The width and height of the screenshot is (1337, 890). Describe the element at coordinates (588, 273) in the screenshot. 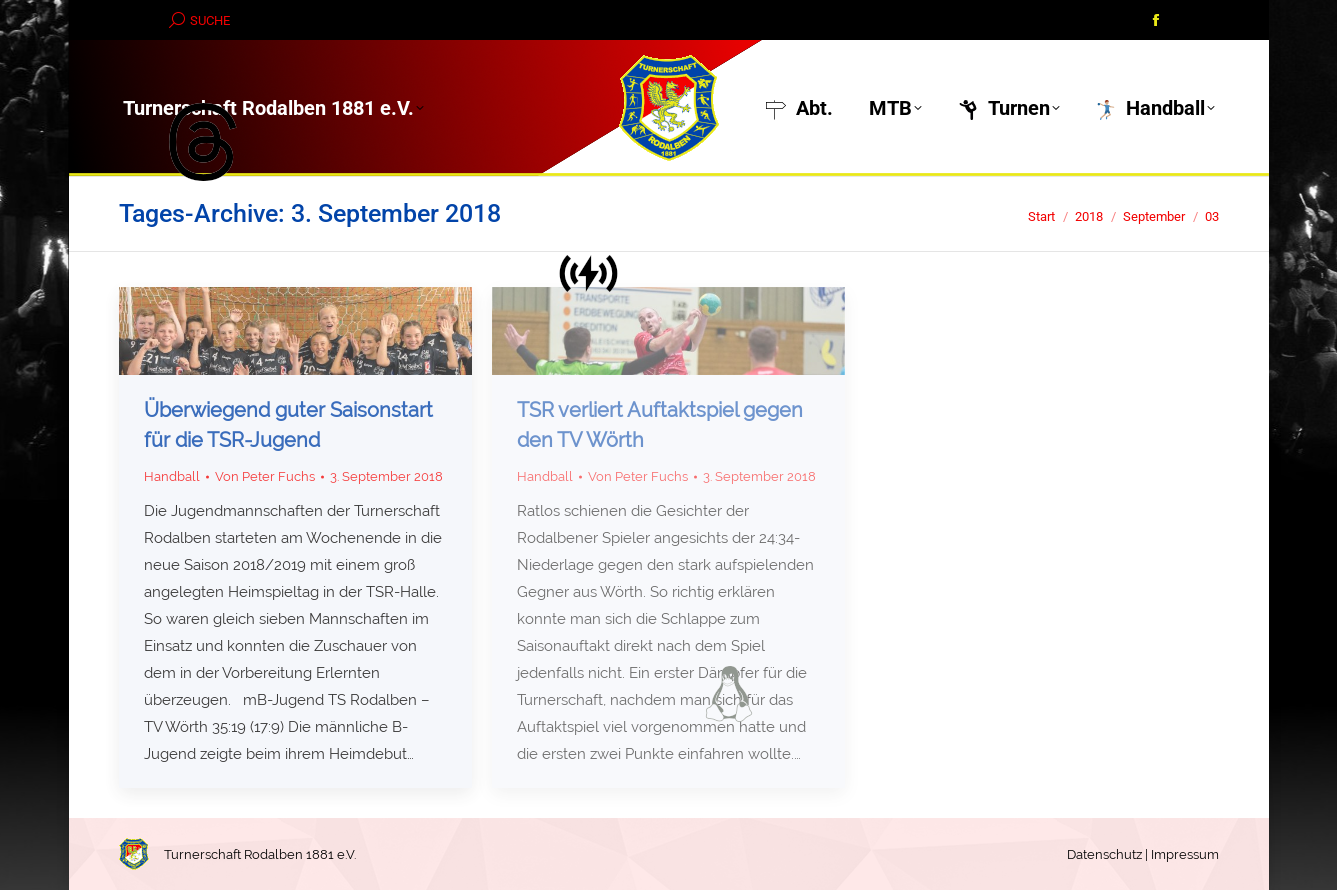

I see `indicates wireless charging is active` at that location.